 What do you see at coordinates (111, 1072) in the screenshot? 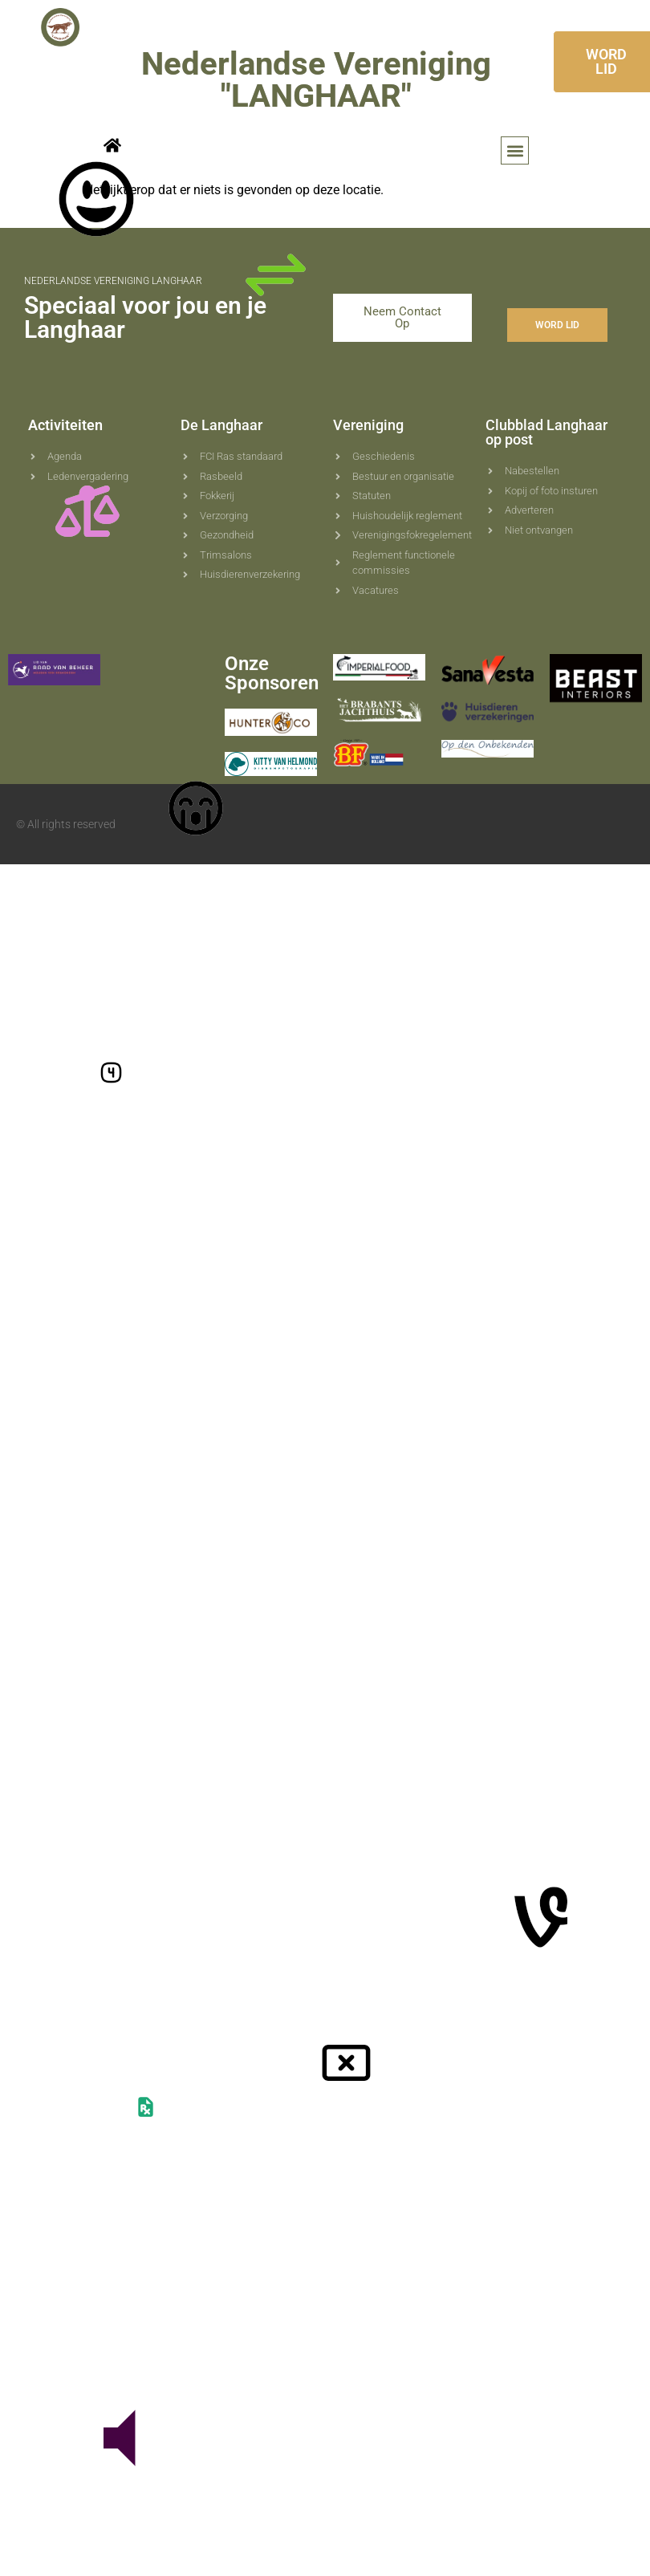
I see `indicates step 4 in a multi-step process` at bounding box center [111, 1072].